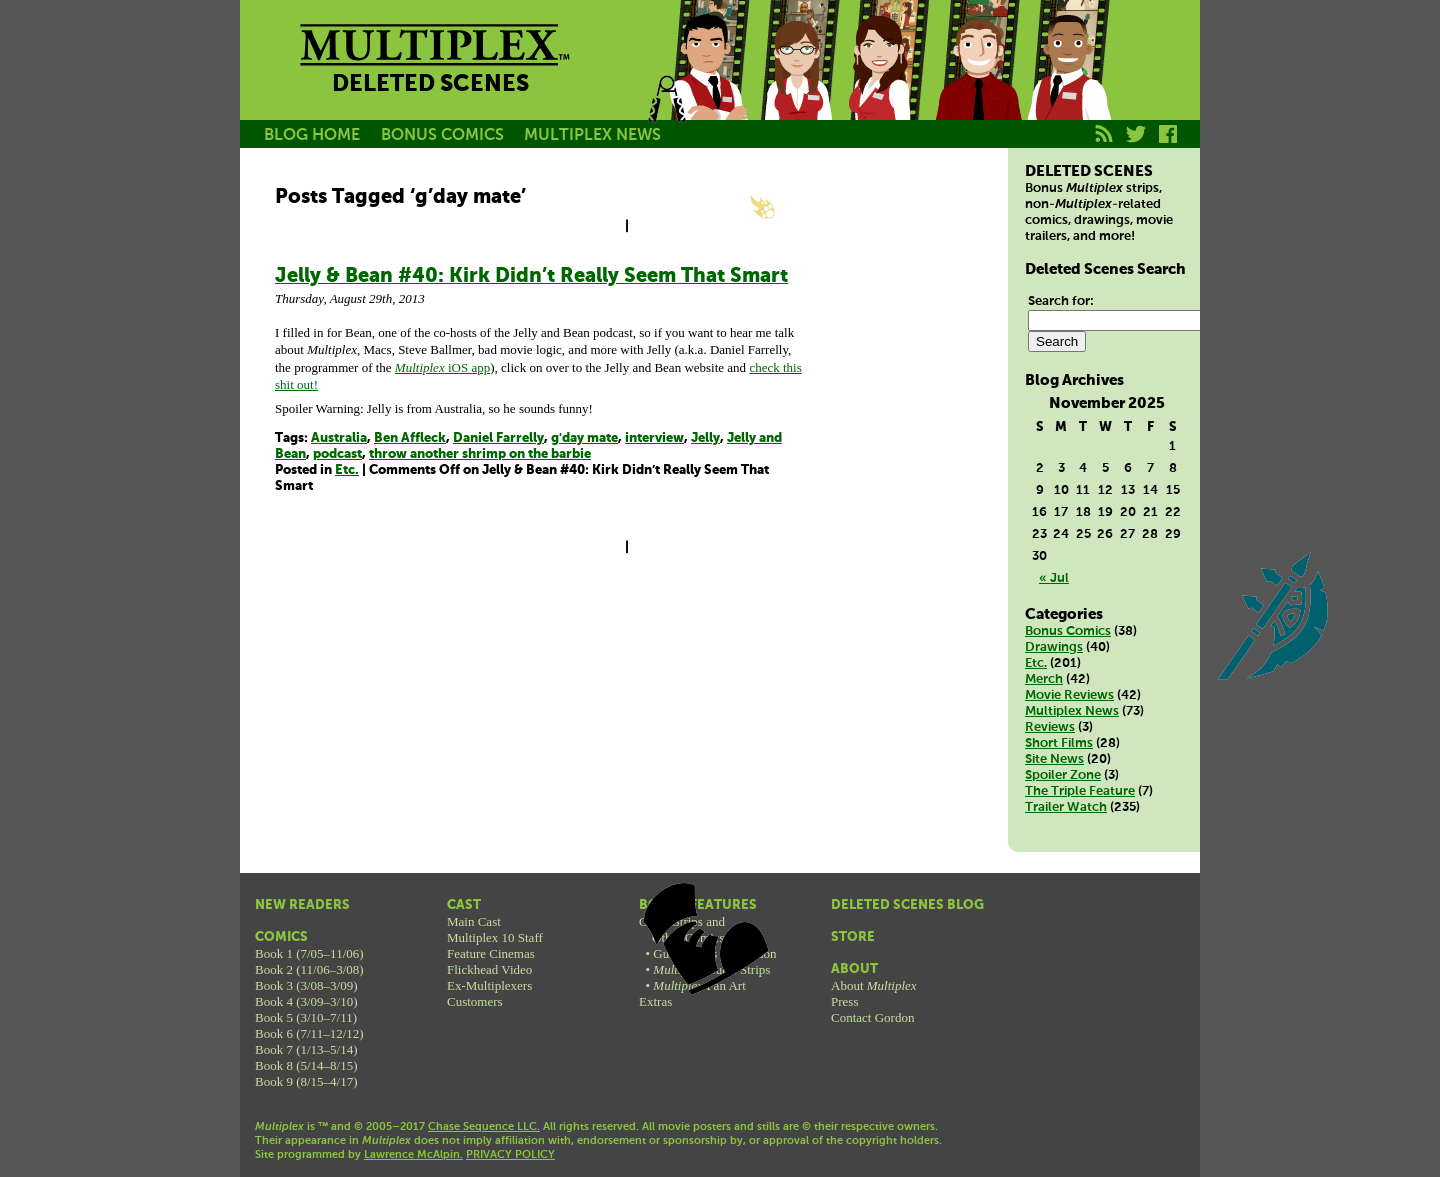 The height and width of the screenshot is (1177, 1440). What do you see at coordinates (667, 99) in the screenshot?
I see `access grip strength training exercises` at bounding box center [667, 99].